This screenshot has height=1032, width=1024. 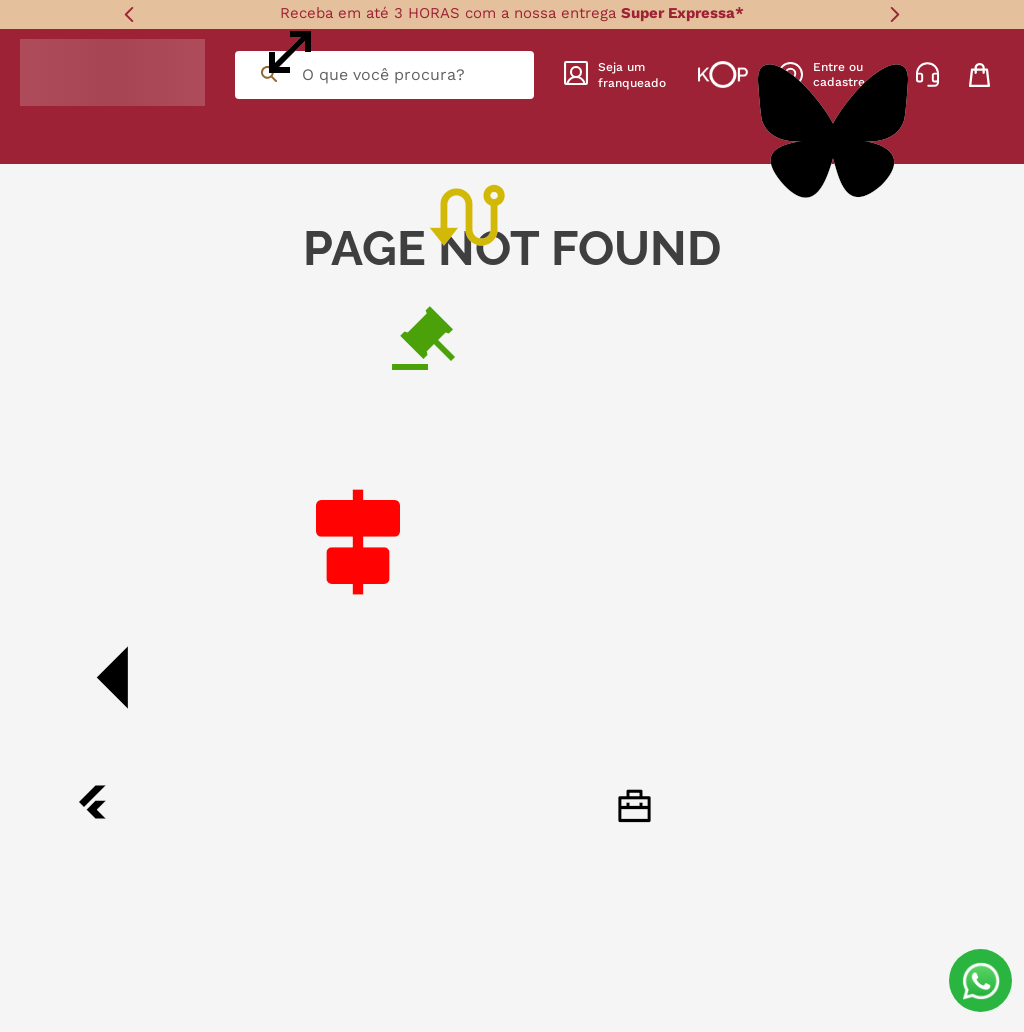 What do you see at coordinates (93, 802) in the screenshot?
I see `Flutter framework logo` at bounding box center [93, 802].